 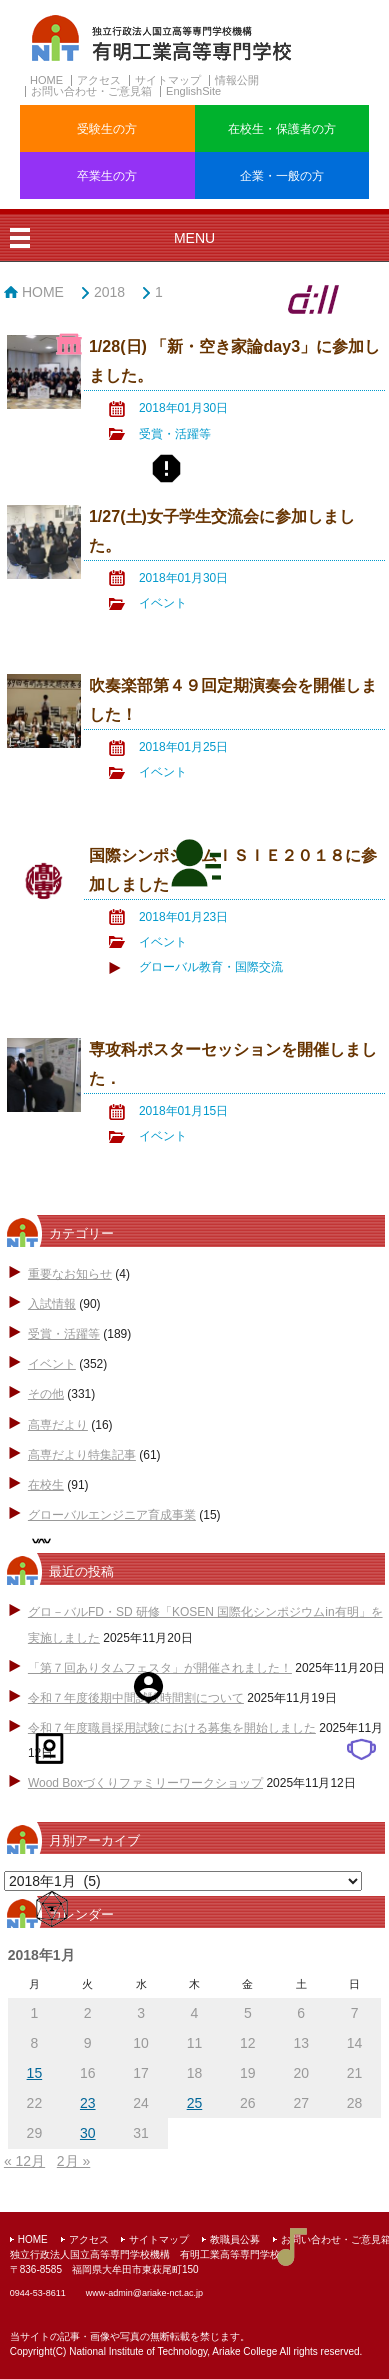 What do you see at coordinates (194, 864) in the screenshot?
I see `access your contacts list` at bounding box center [194, 864].